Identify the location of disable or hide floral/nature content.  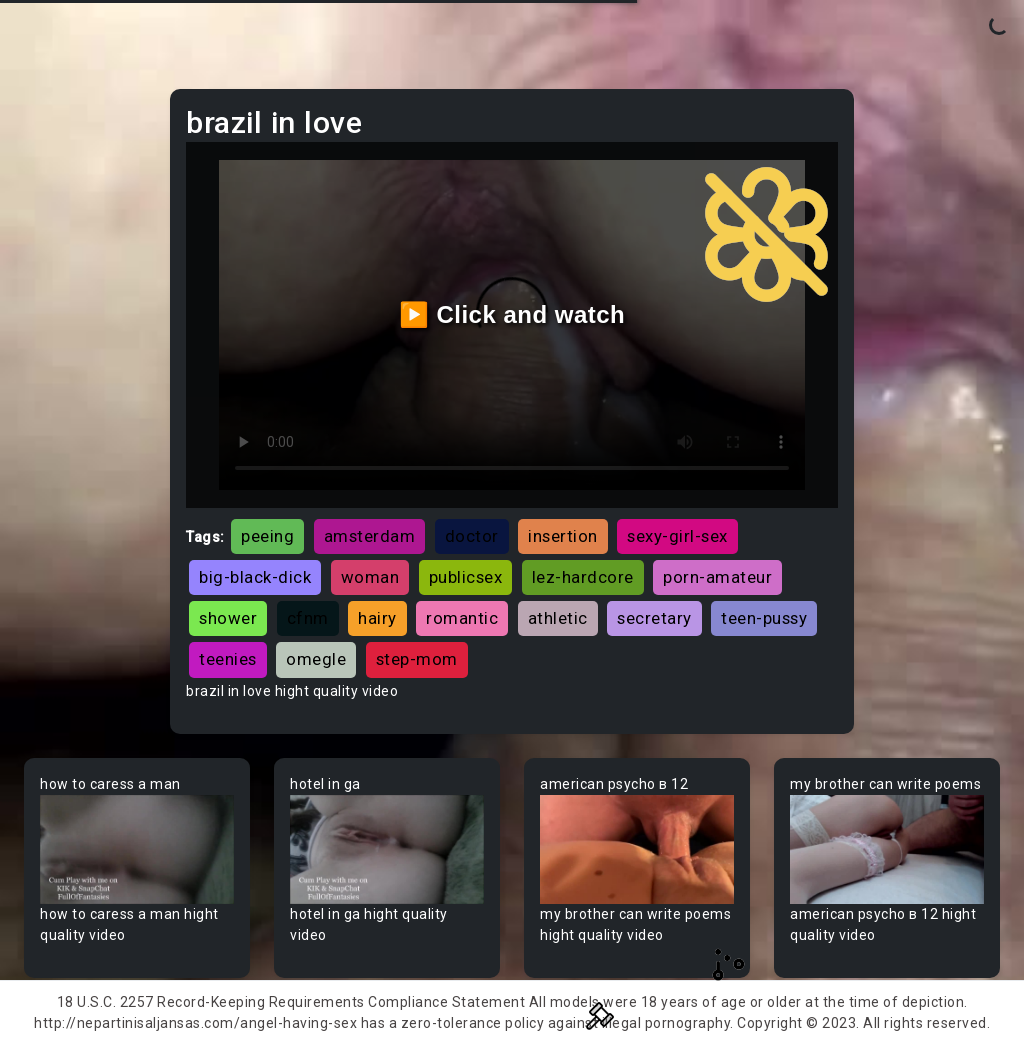
(766, 234).